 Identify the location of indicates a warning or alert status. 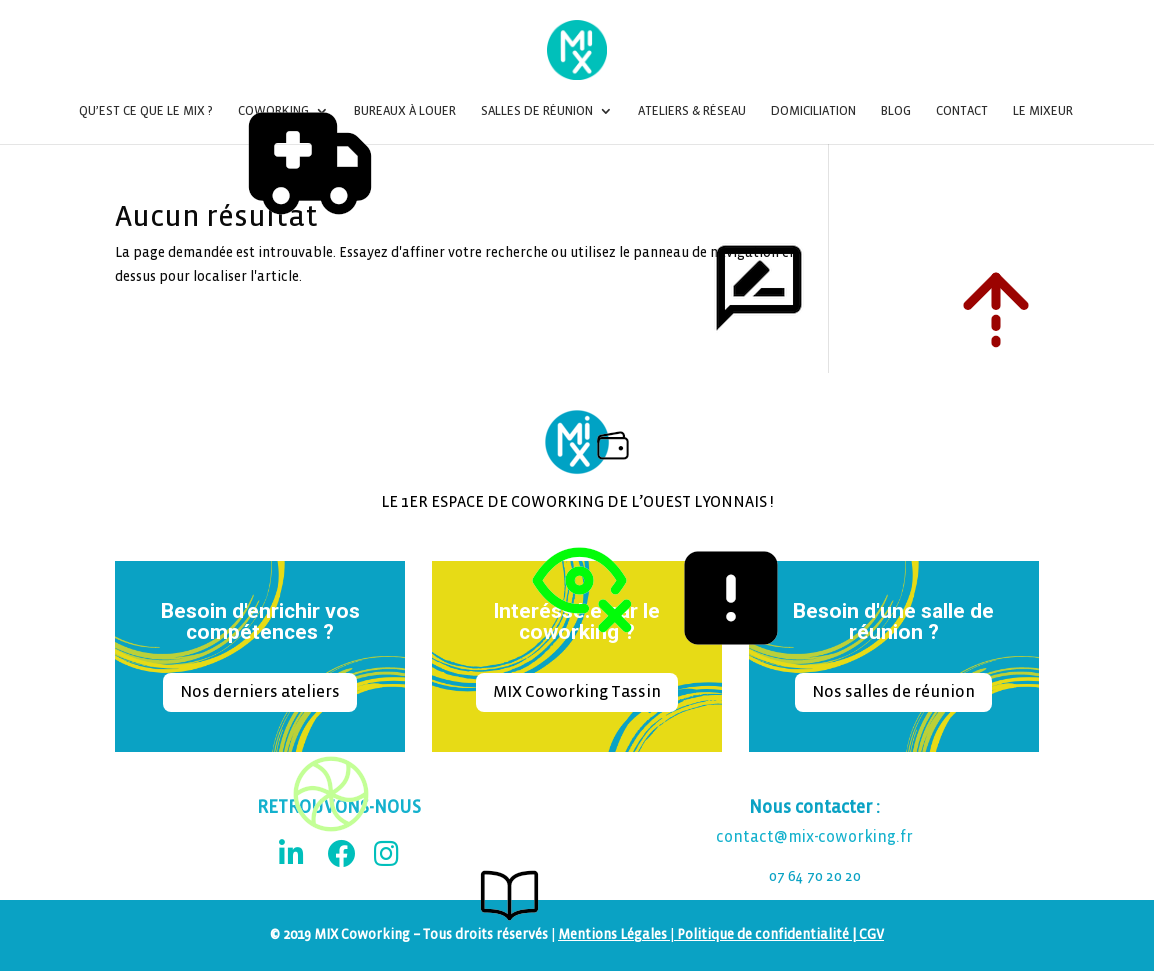
(731, 598).